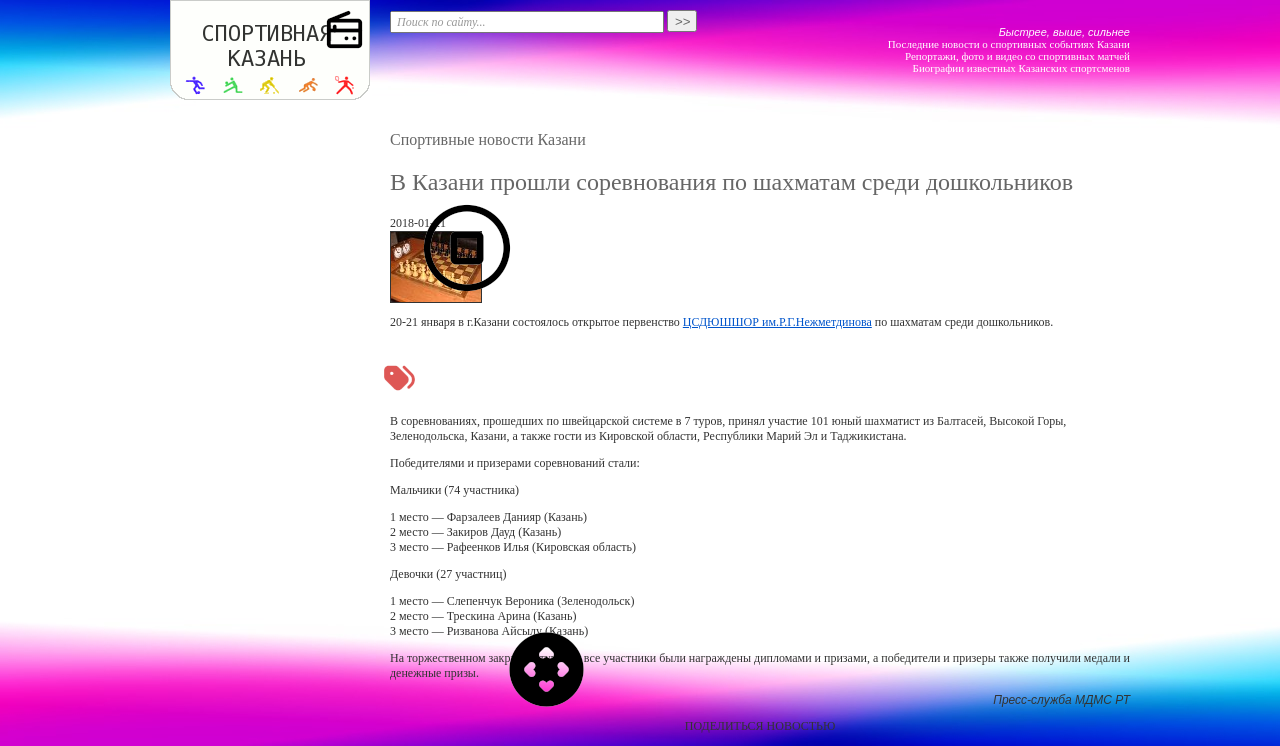  Describe the element at coordinates (344, 30) in the screenshot. I see `open radio or audio streaming app` at that location.